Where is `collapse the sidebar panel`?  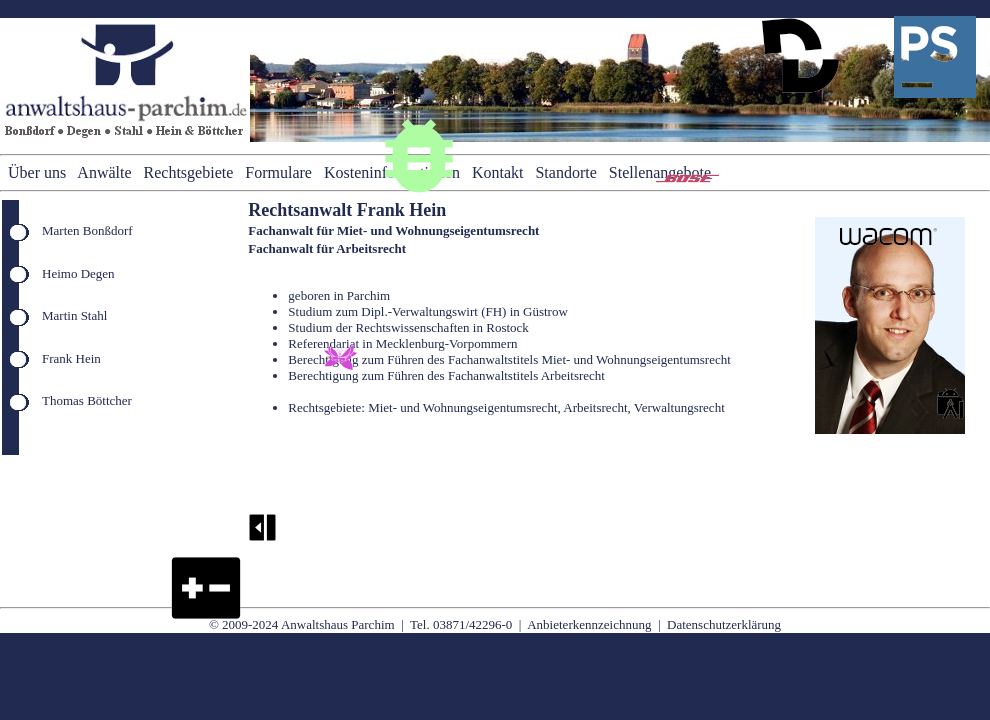
collapse the sidebar panel is located at coordinates (262, 527).